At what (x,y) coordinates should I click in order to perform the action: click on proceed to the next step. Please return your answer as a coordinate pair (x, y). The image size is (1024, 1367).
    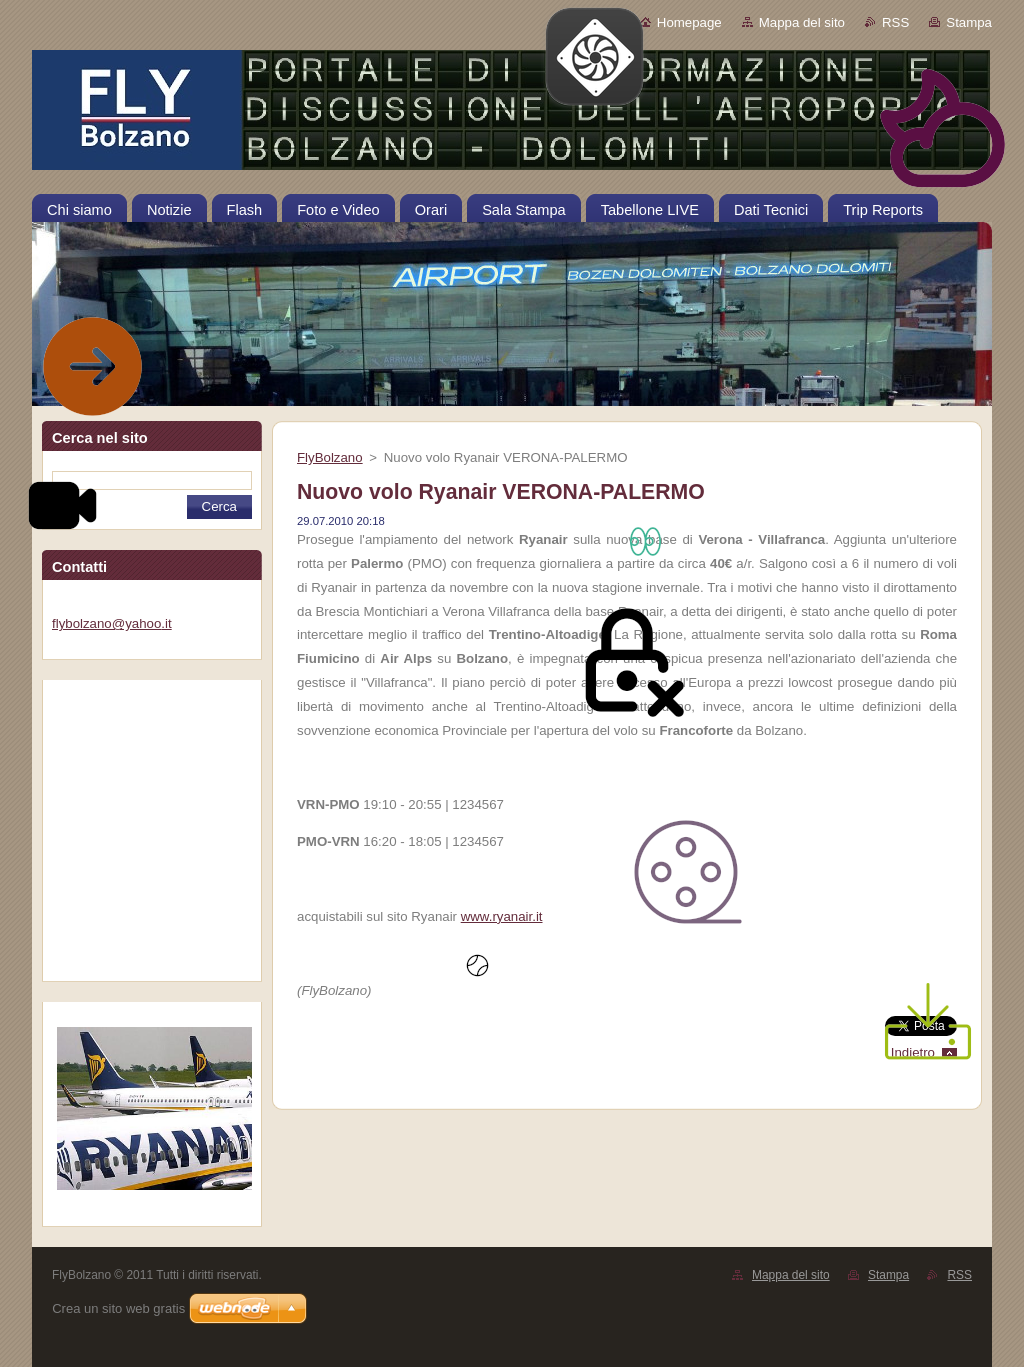
    Looking at the image, I should click on (92, 366).